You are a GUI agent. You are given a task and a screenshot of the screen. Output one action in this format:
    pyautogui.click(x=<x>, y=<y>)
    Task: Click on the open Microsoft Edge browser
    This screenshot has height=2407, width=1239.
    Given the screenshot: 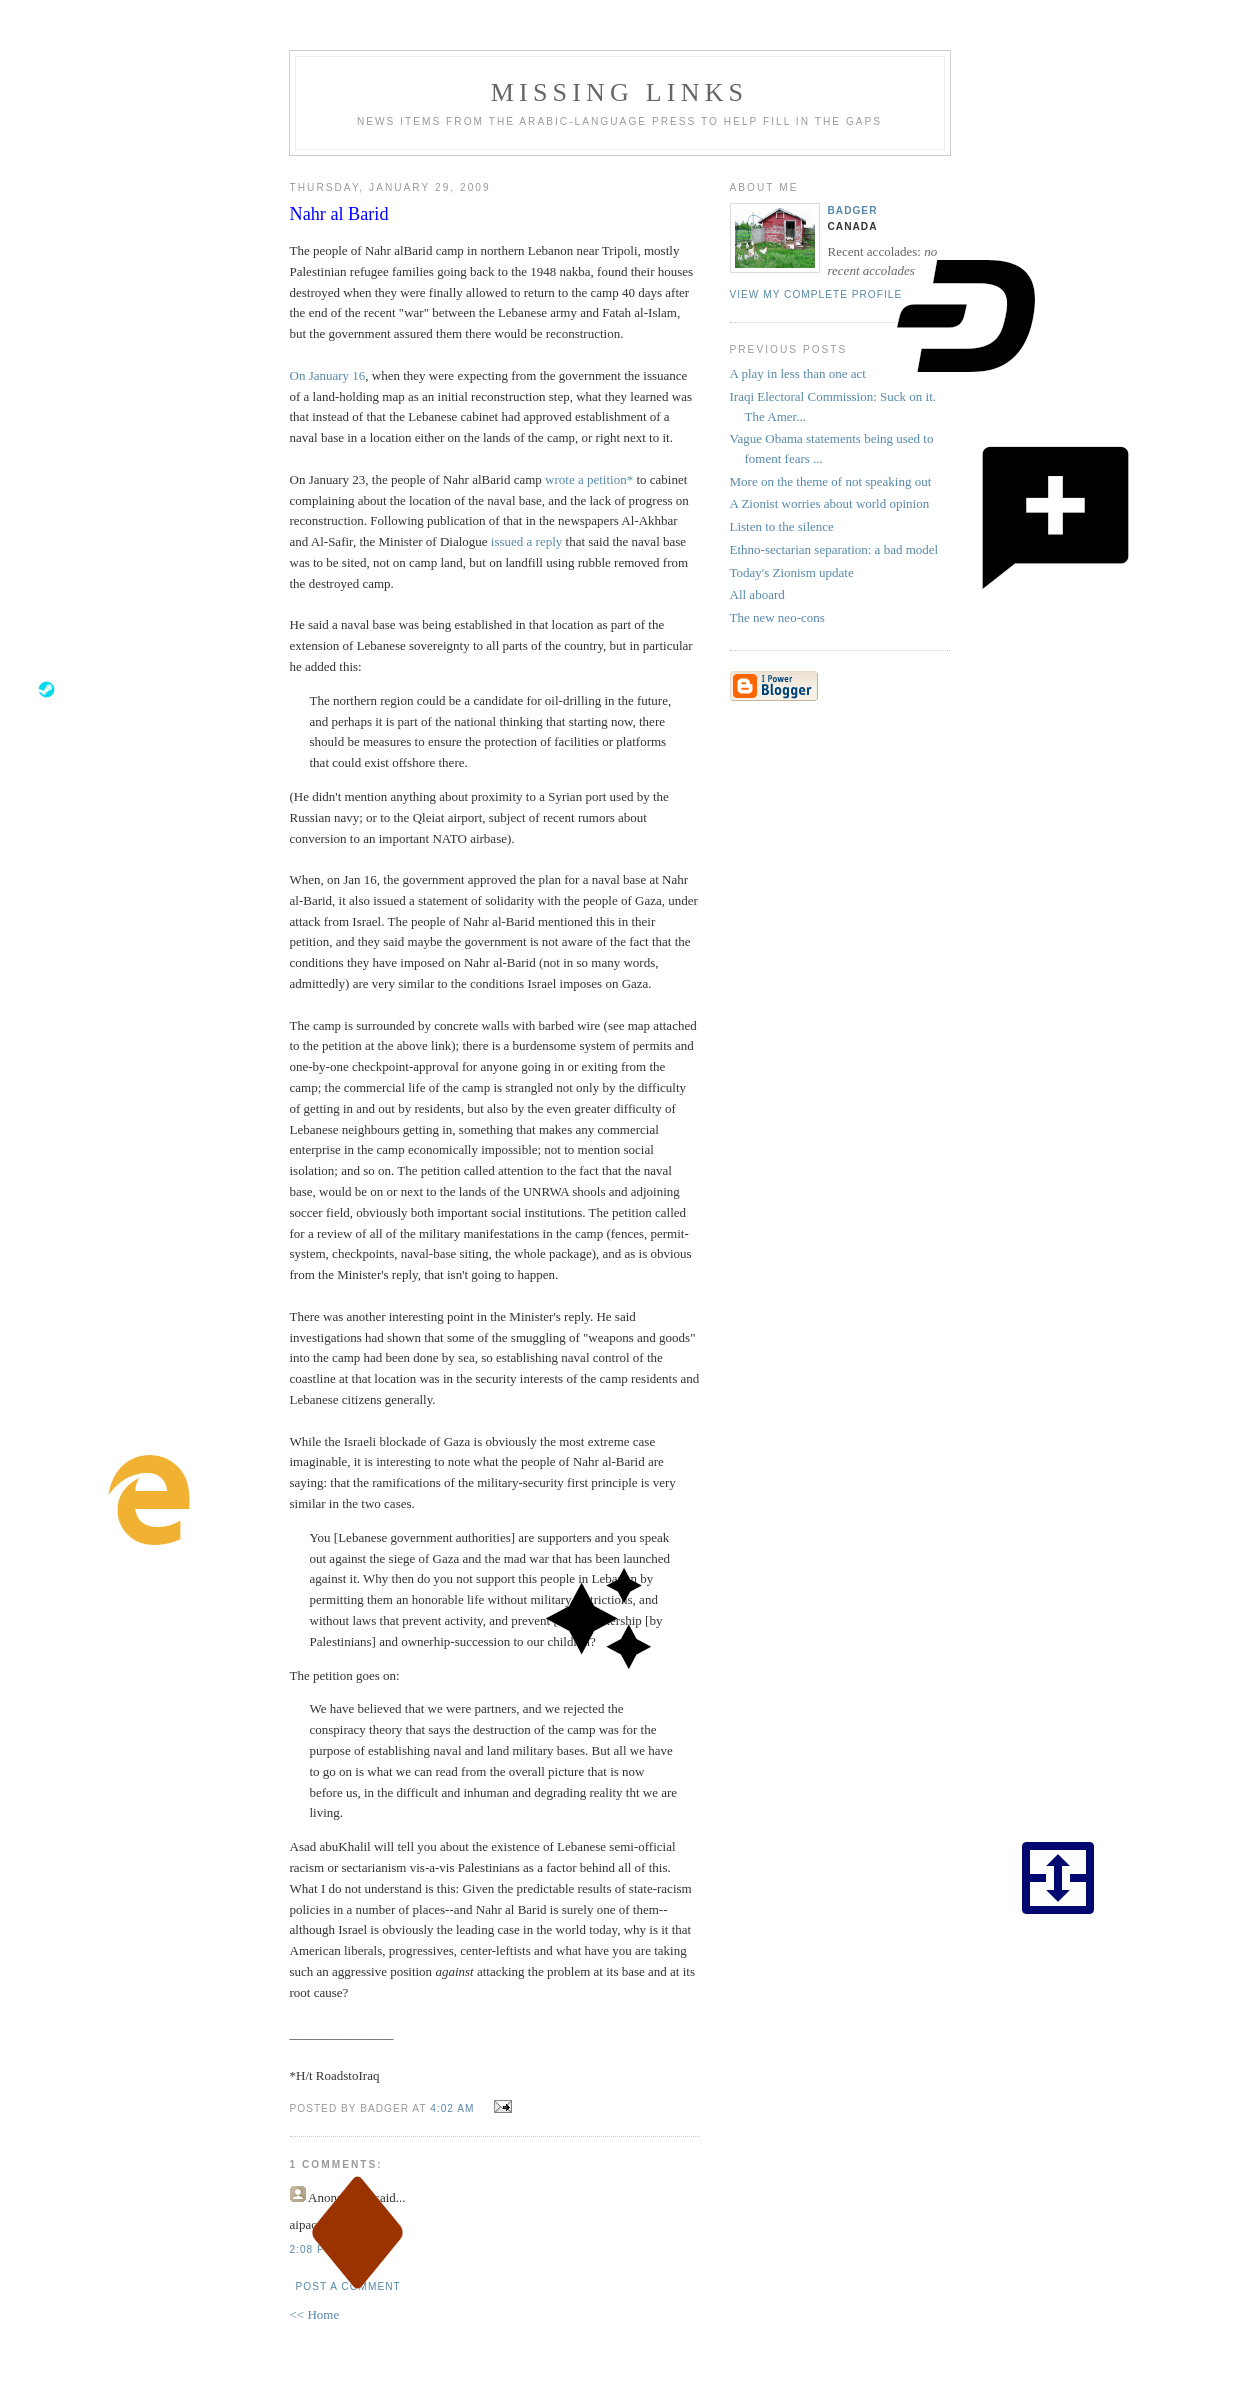 What is the action you would take?
    pyautogui.click(x=149, y=1500)
    